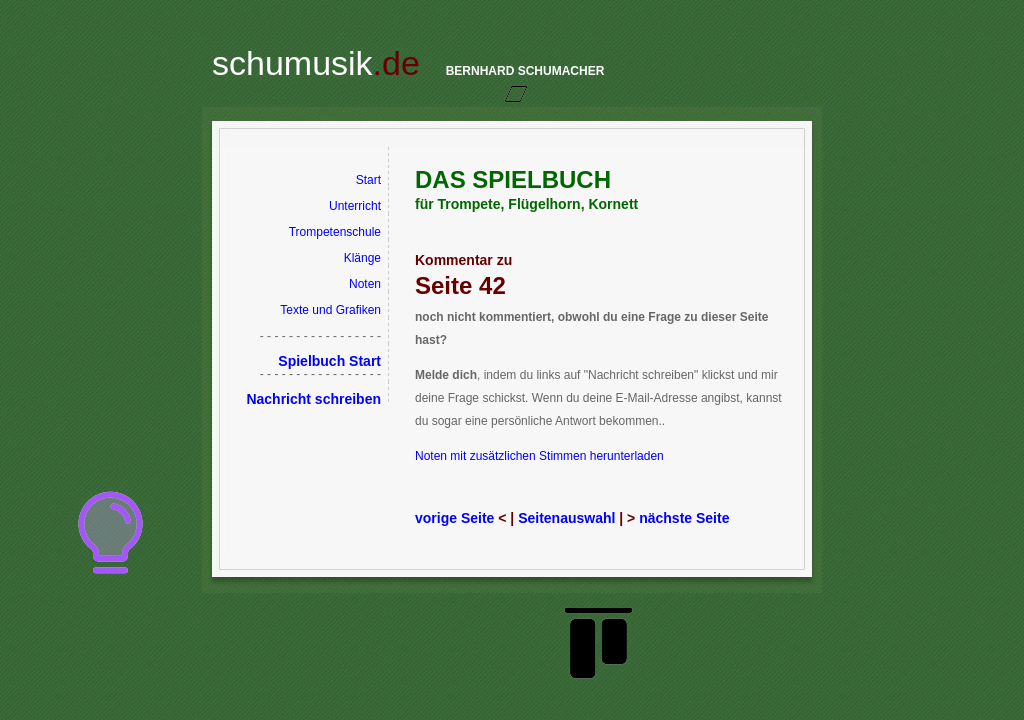 The height and width of the screenshot is (720, 1024). What do you see at coordinates (598, 641) in the screenshot?
I see `align selected elements to the top` at bounding box center [598, 641].